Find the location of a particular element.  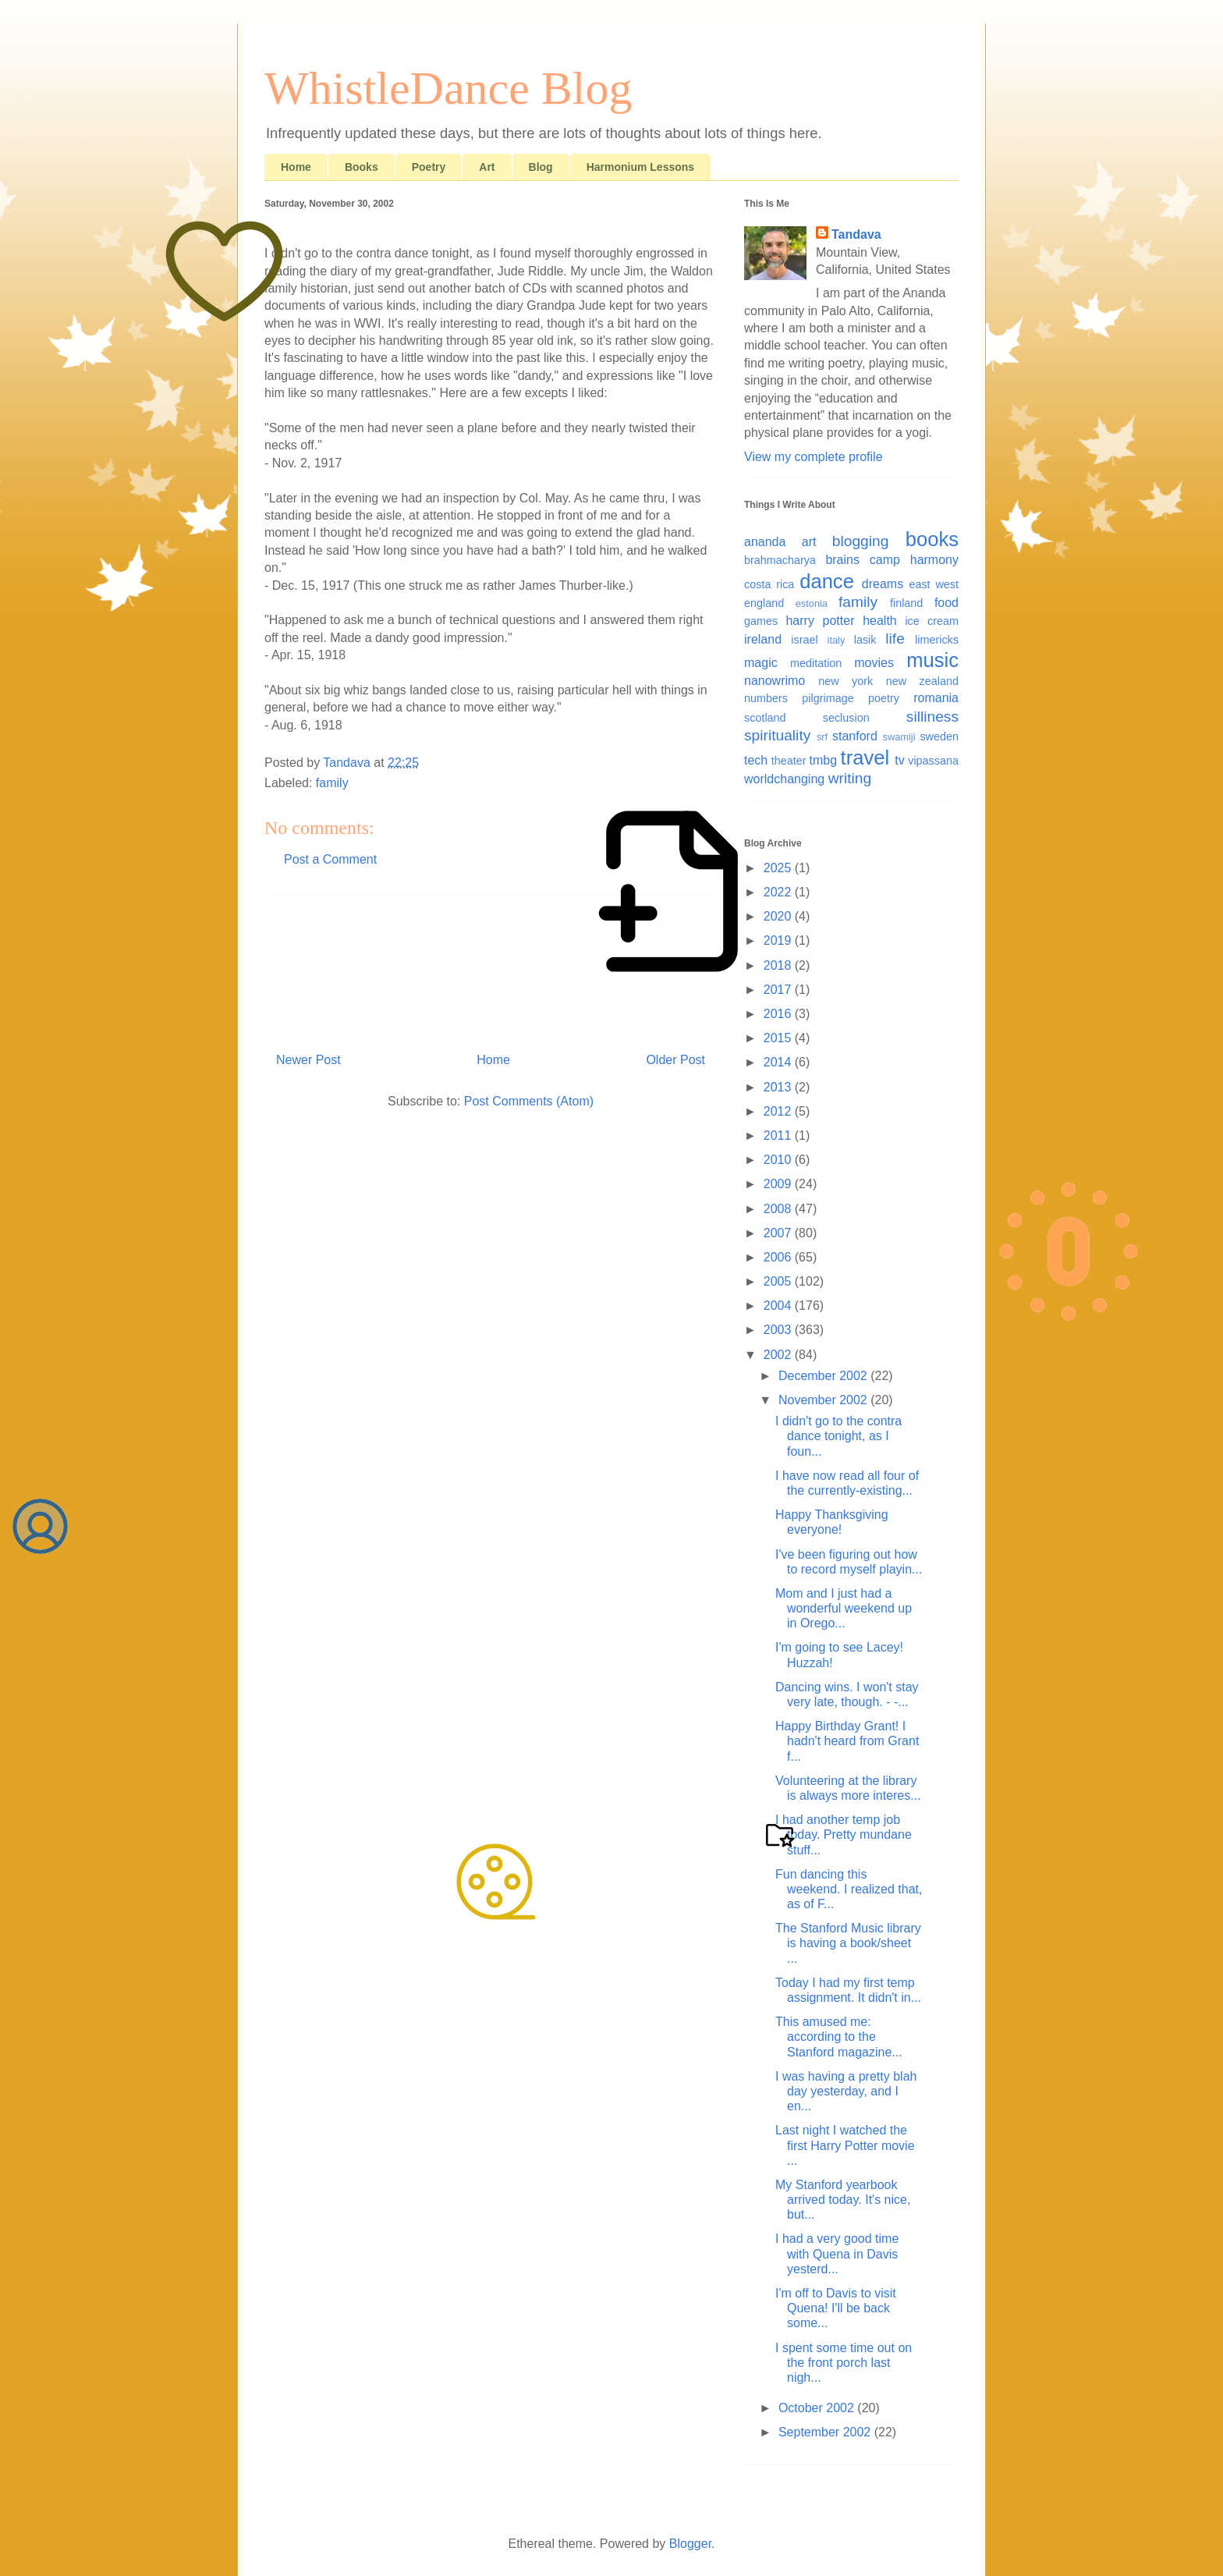

view your profile is located at coordinates (40, 1526).